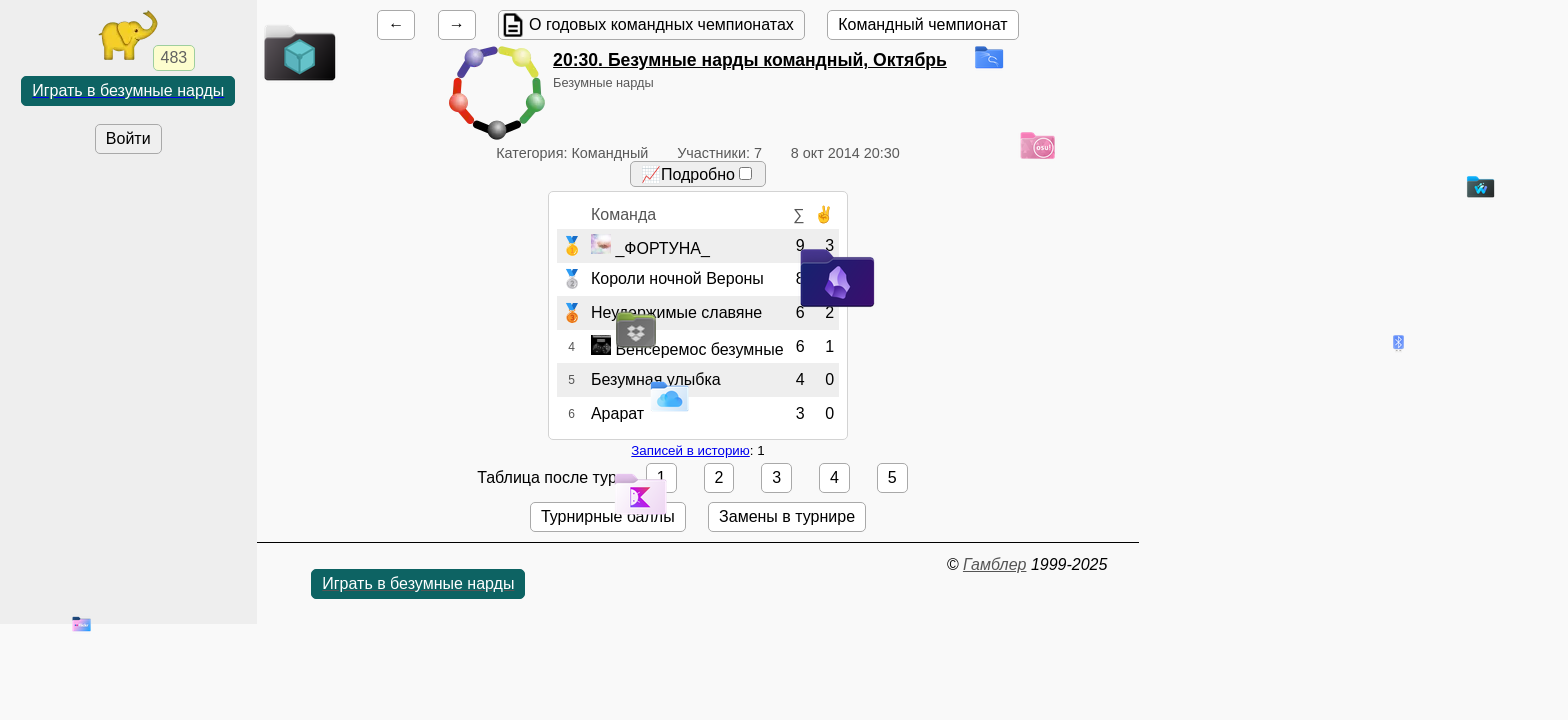 This screenshot has width=1568, height=720. What do you see at coordinates (1398, 343) in the screenshot?
I see `manage bluetooth device connections` at bounding box center [1398, 343].